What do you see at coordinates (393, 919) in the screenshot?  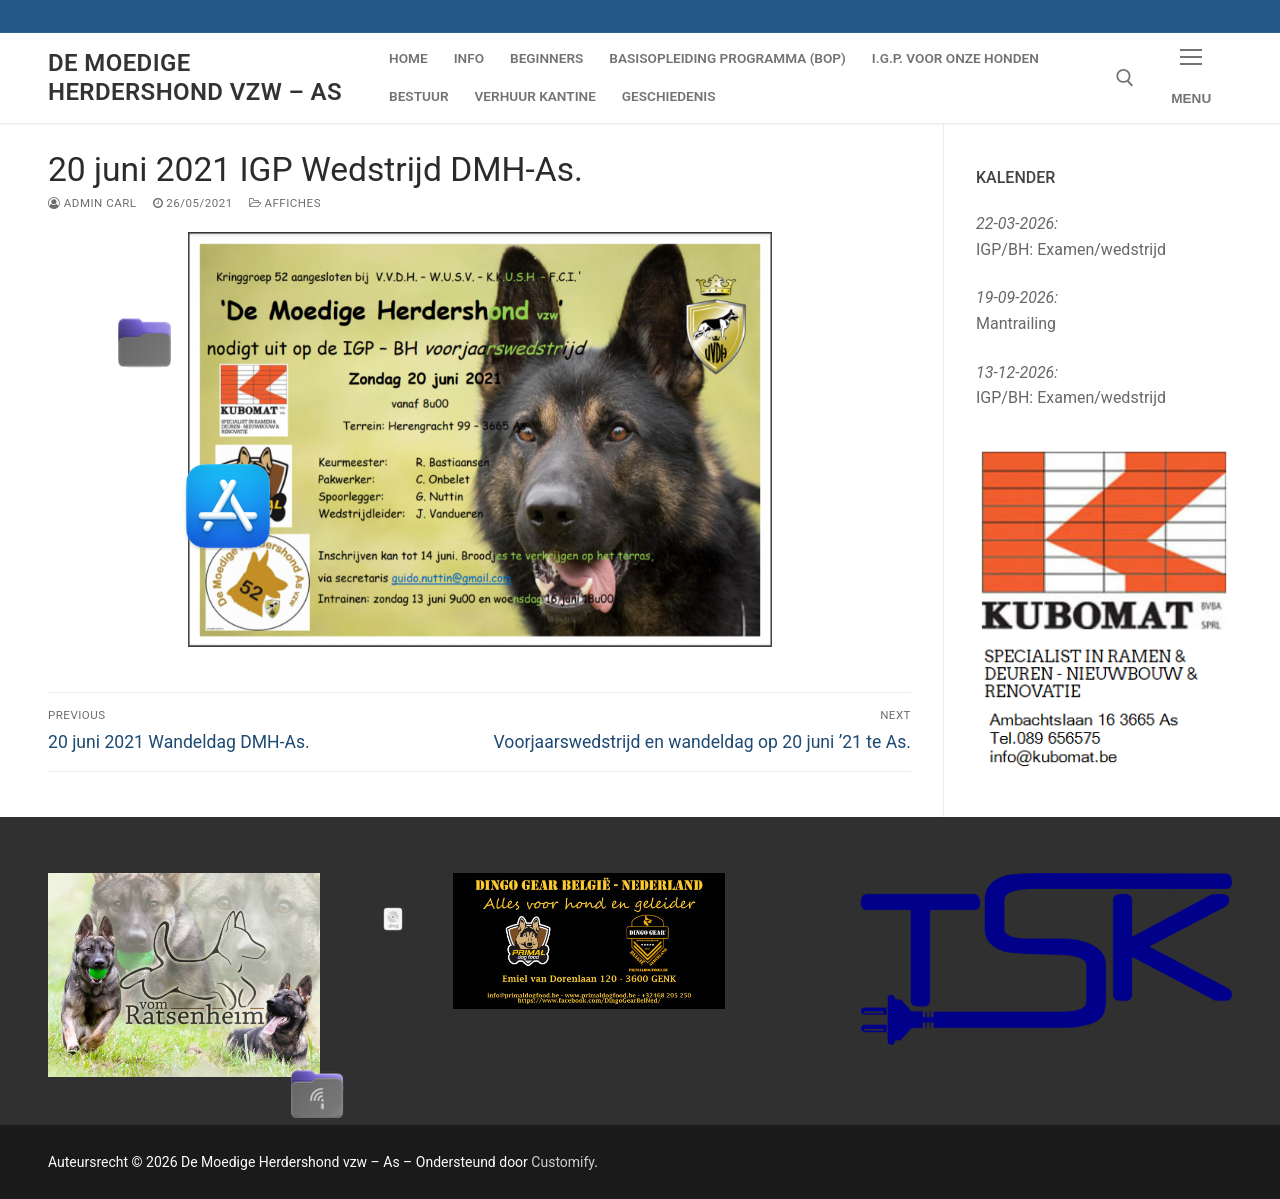 I see `open or mount a macOS disk image file` at bounding box center [393, 919].